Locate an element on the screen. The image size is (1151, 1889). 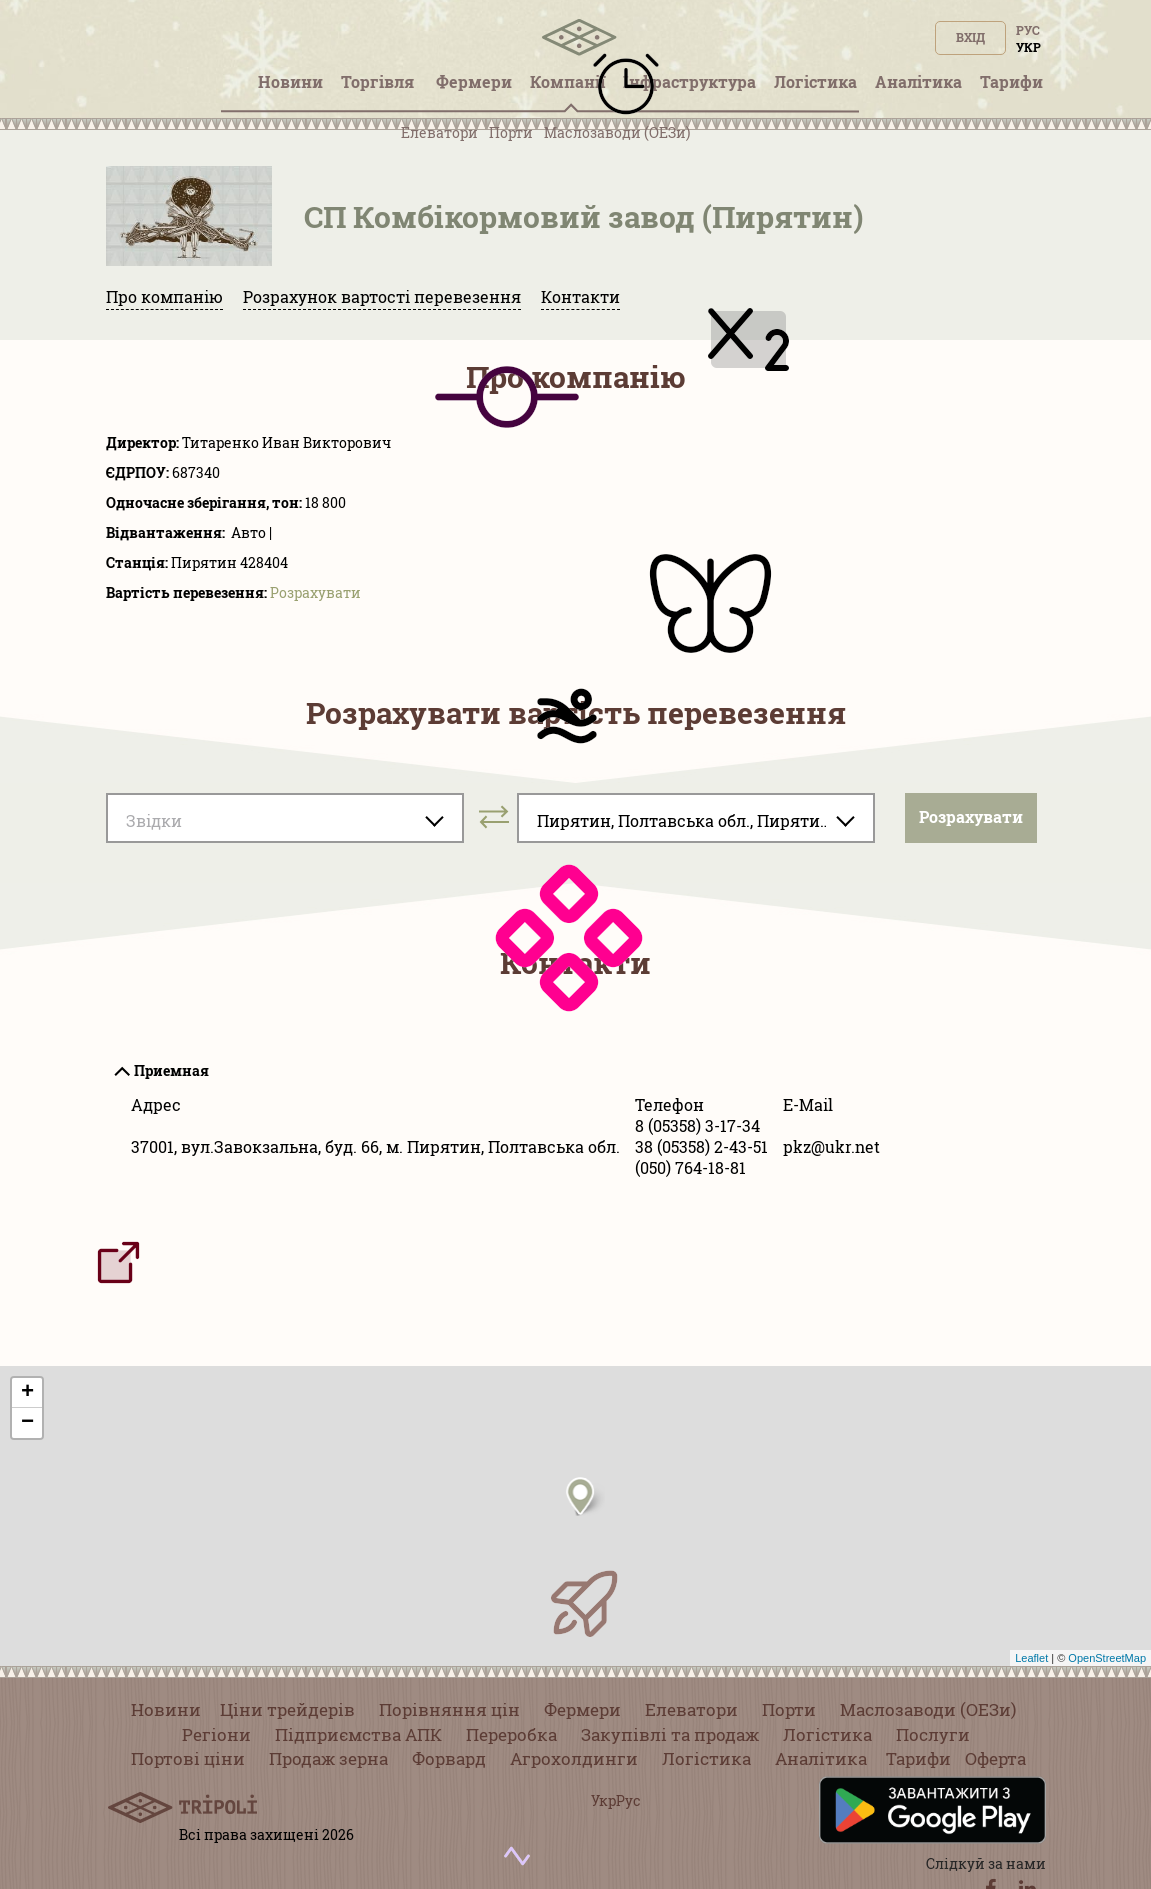
view commit history is located at coordinates (507, 397).